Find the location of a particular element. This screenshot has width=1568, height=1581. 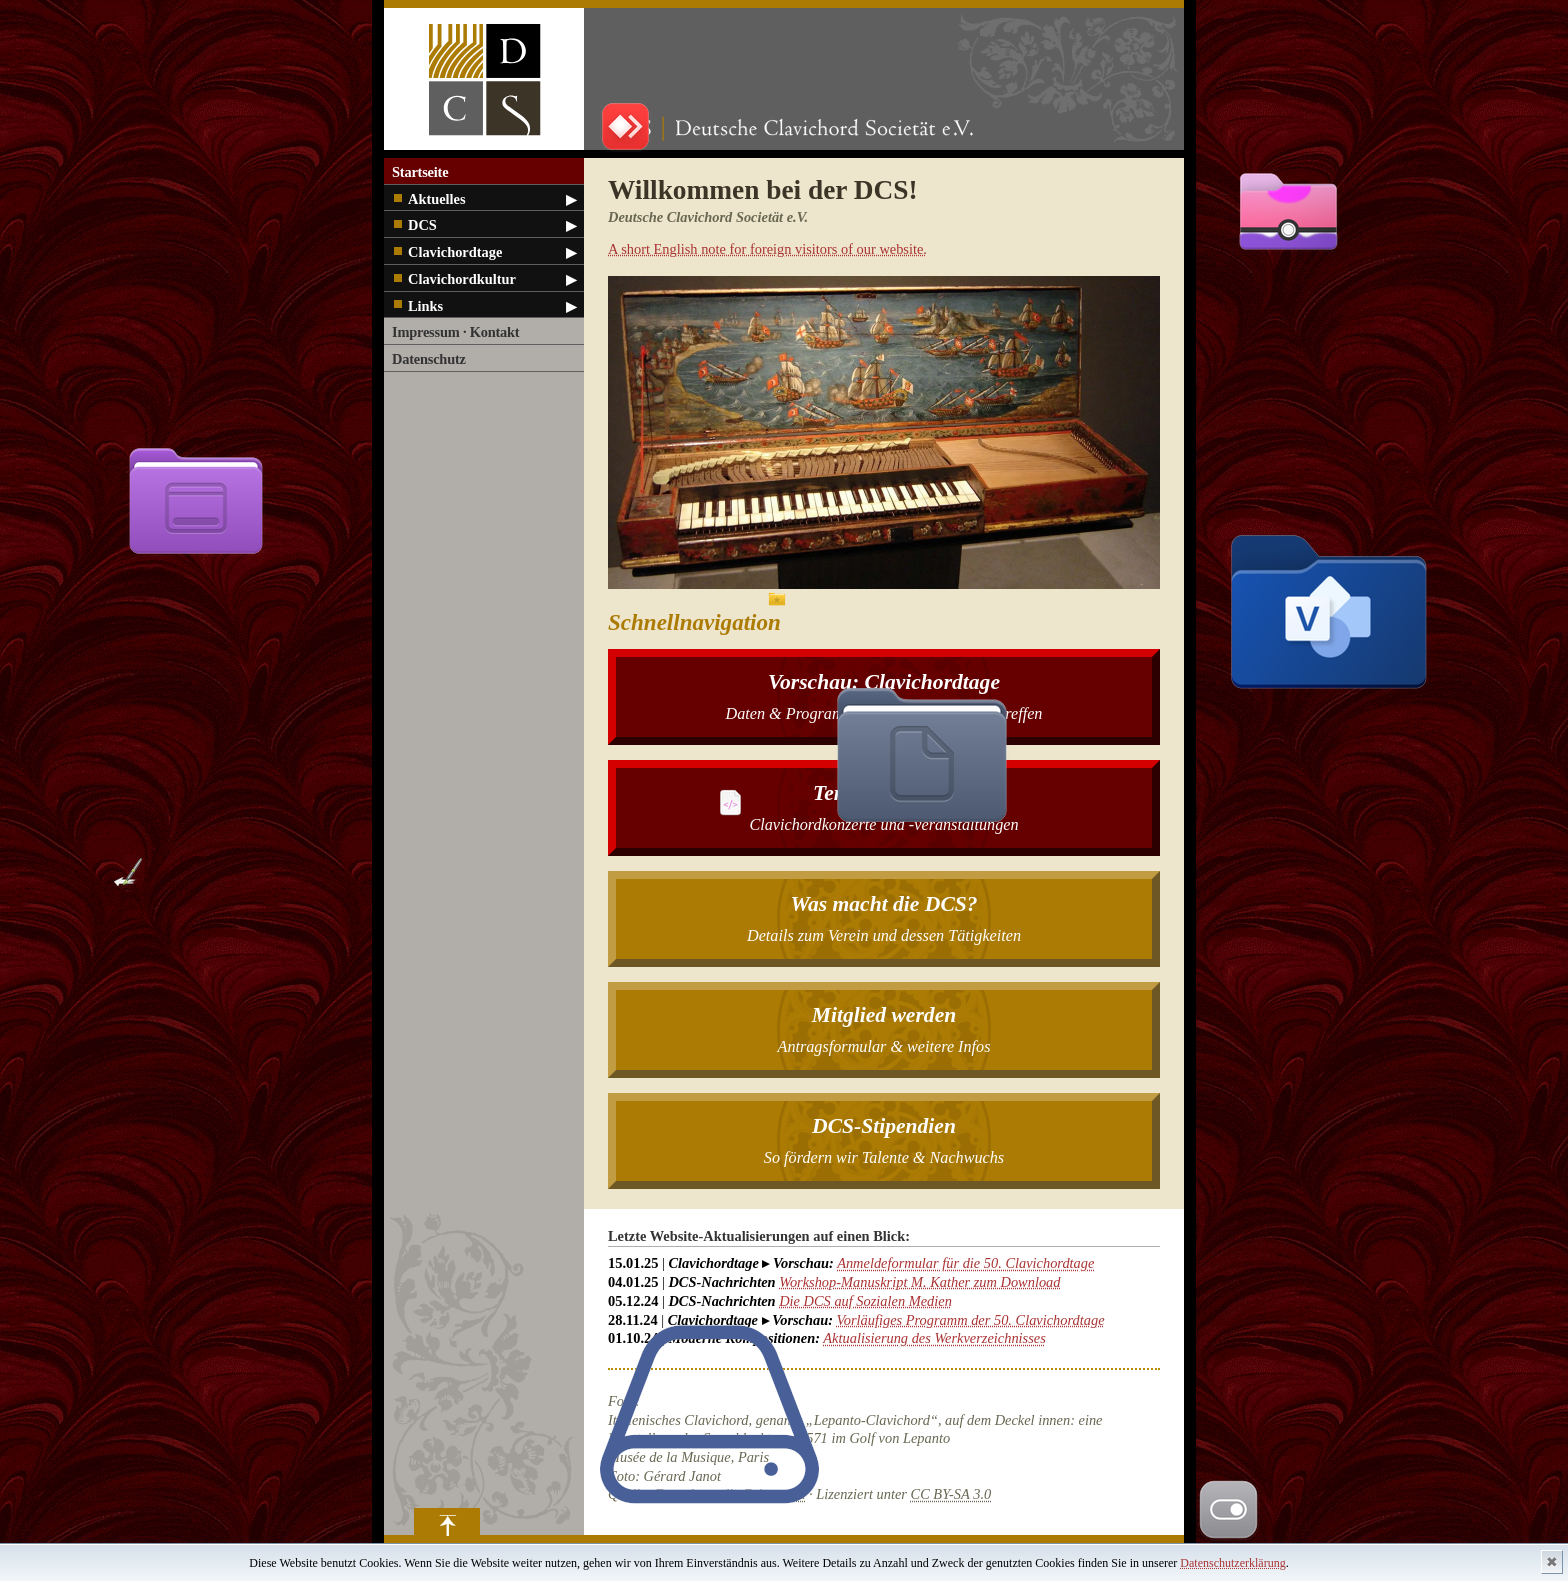

open your documents folder is located at coordinates (922, 755).